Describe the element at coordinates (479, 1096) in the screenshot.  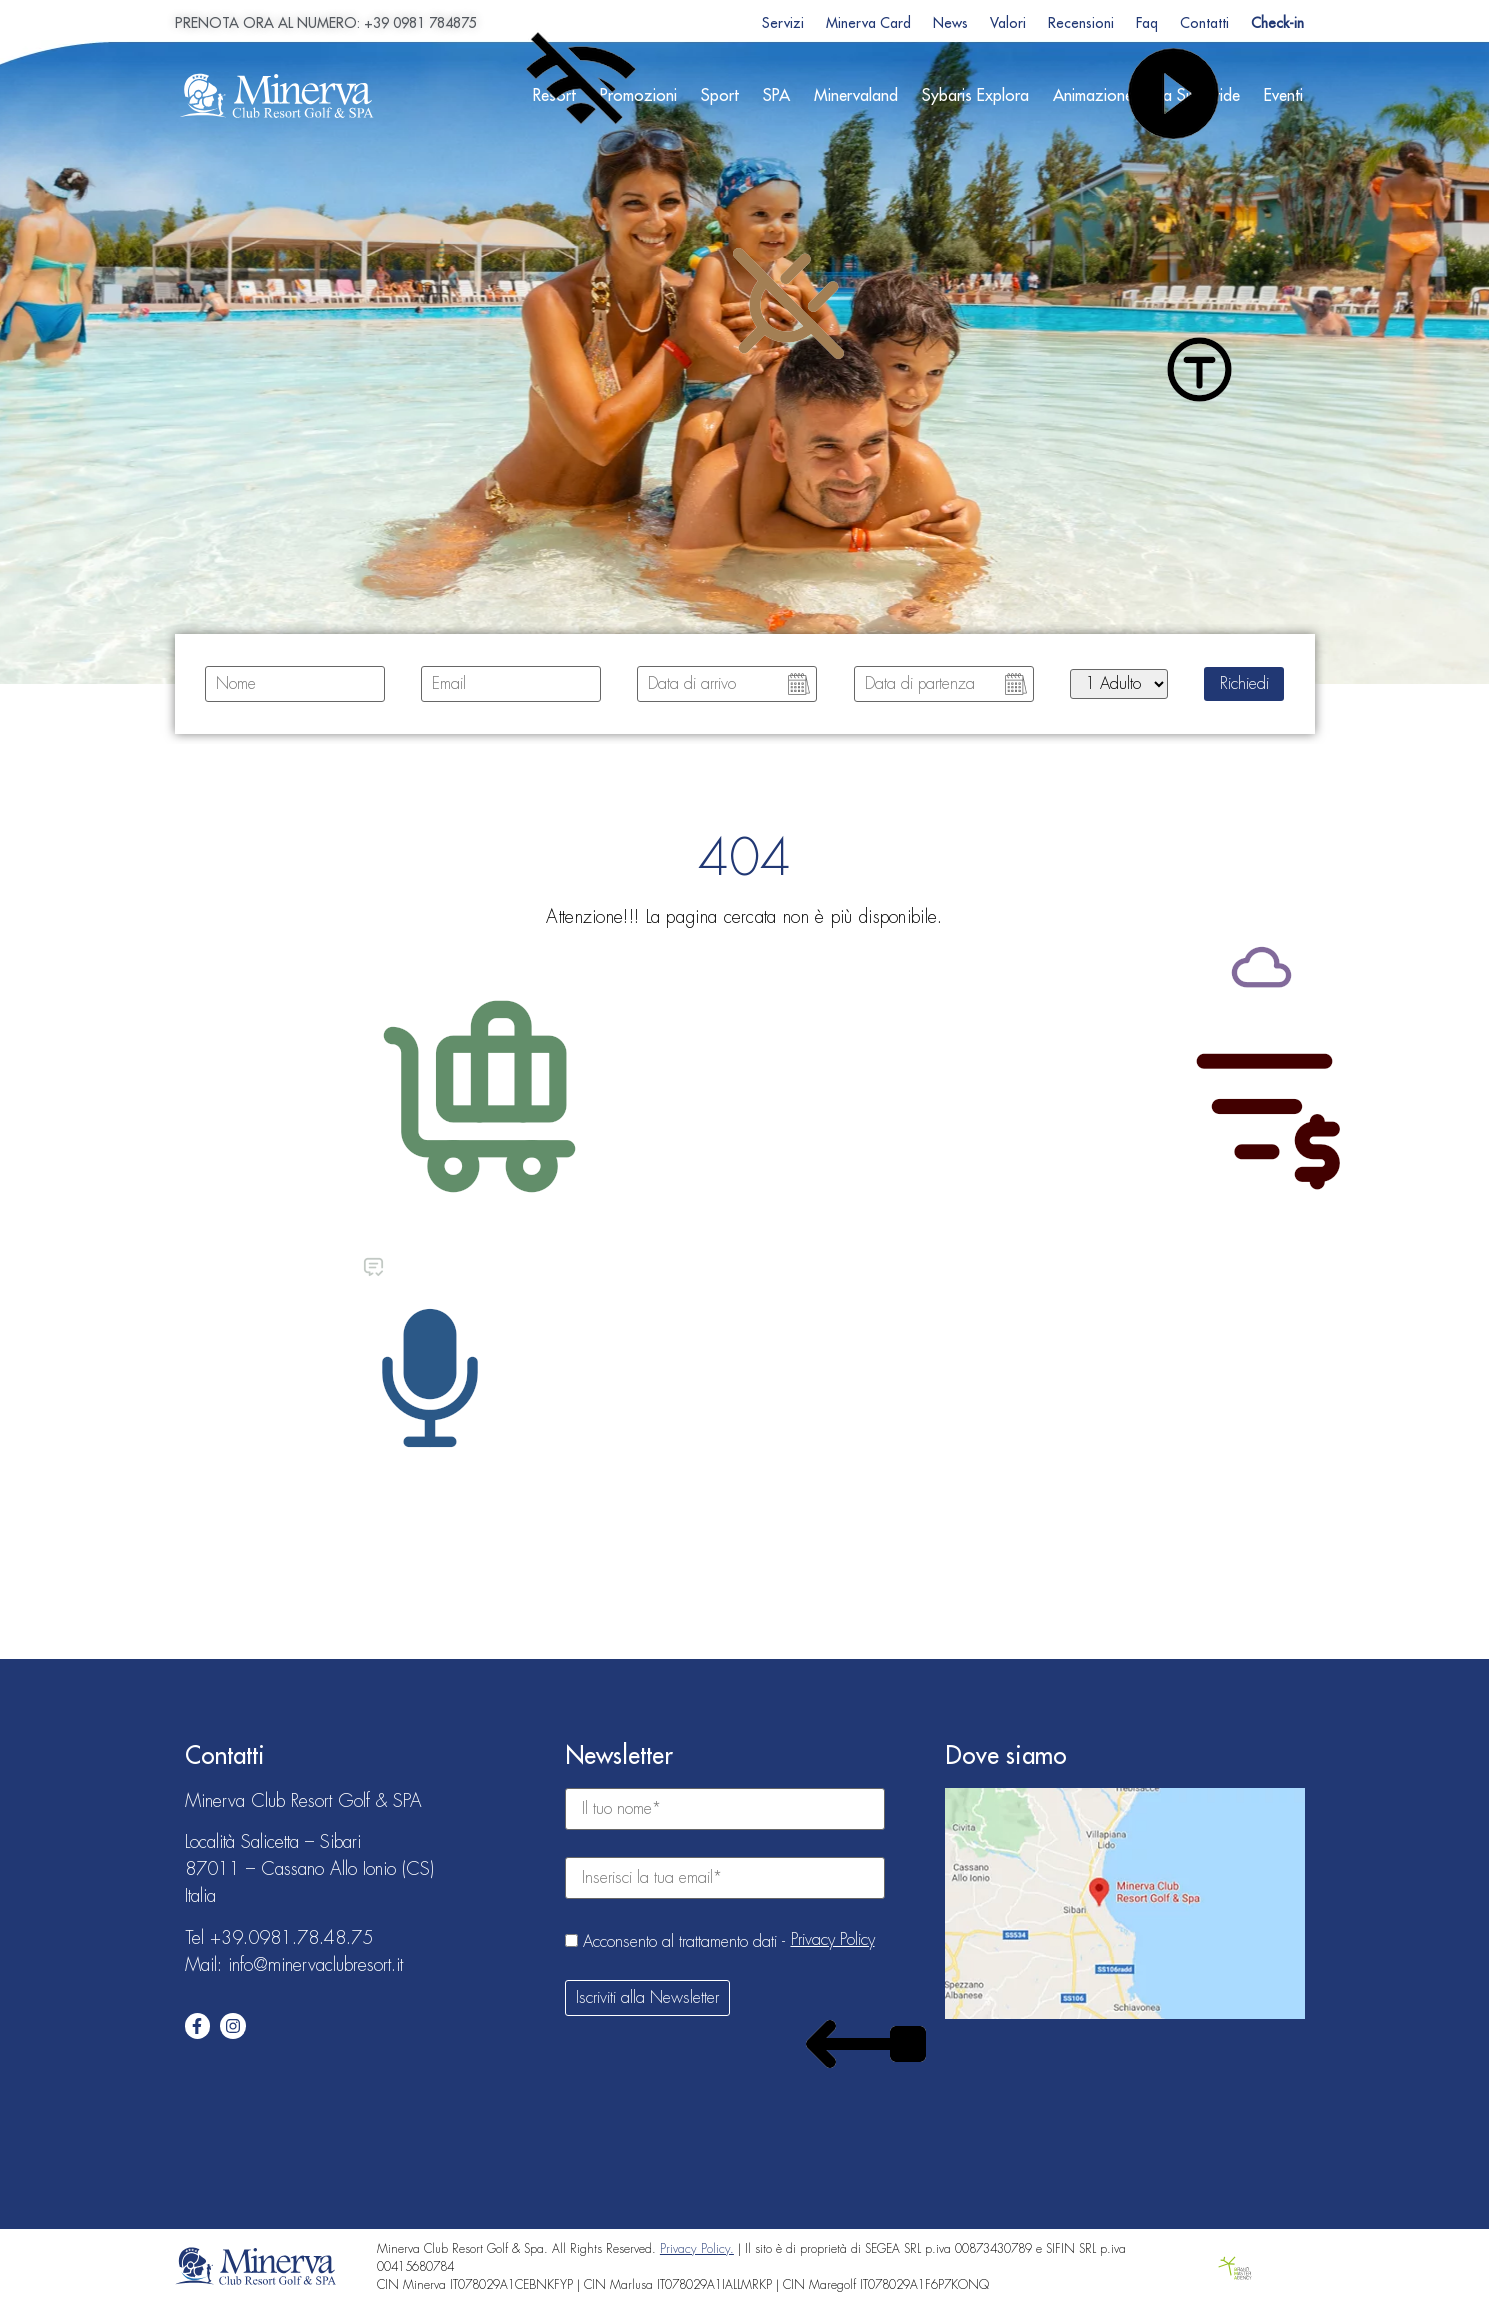
I see `baggage claim area indicator` at that location.